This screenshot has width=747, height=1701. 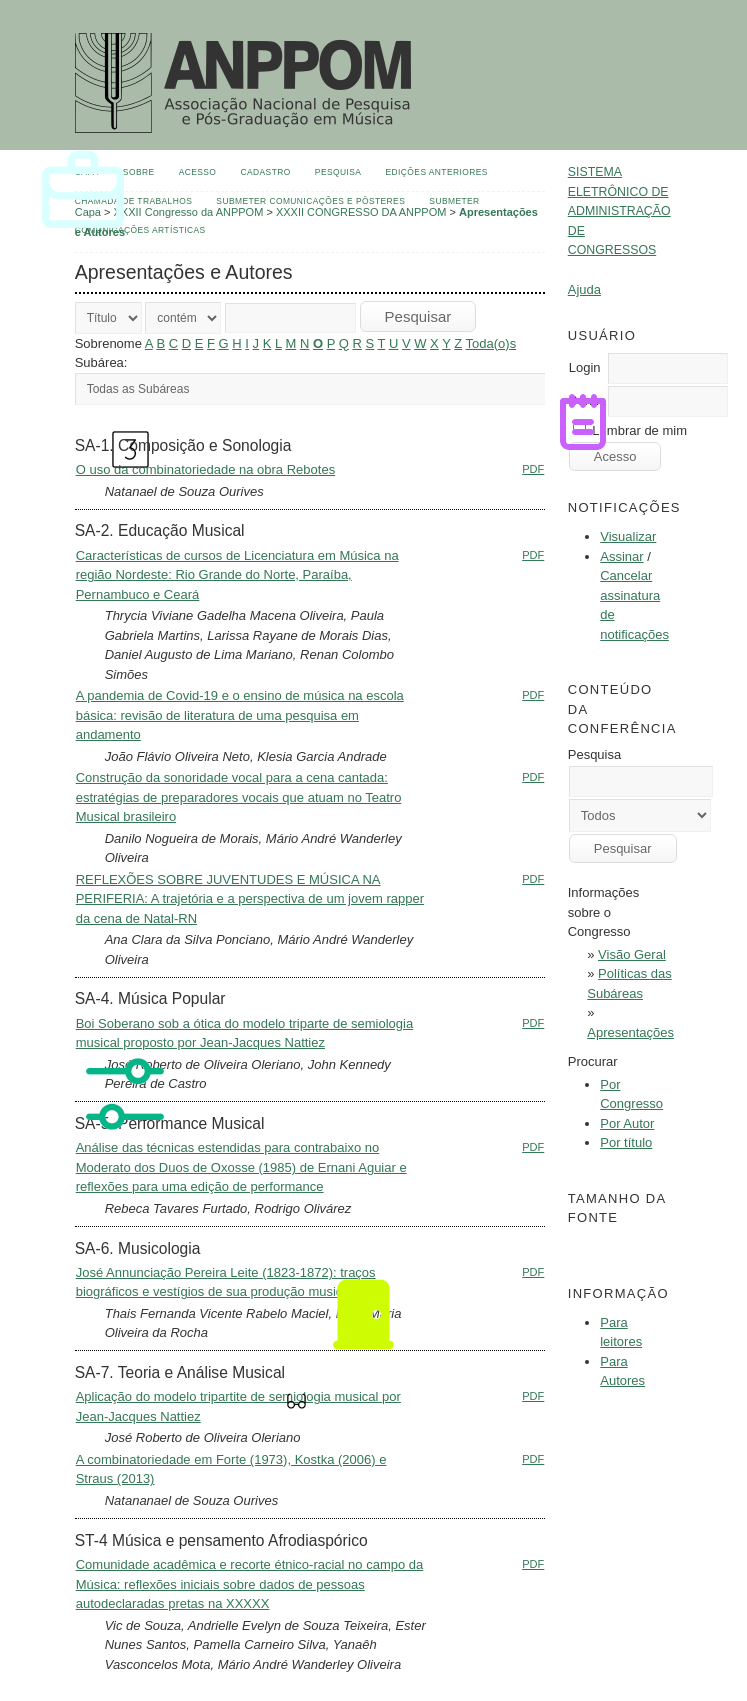 I want to click on open notepad or notes app, so click(x=583, y=423).